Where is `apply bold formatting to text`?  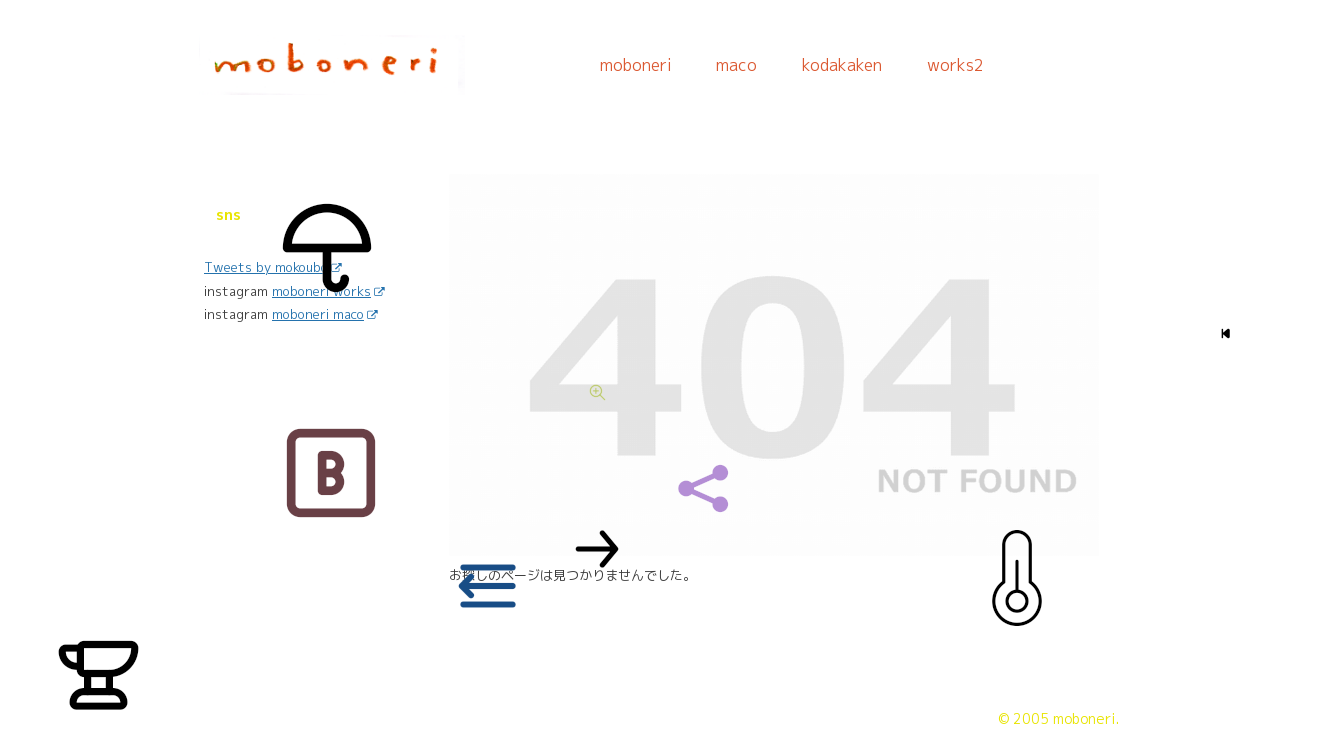 apply bold formatting to text is located at coordinates (331, 473).